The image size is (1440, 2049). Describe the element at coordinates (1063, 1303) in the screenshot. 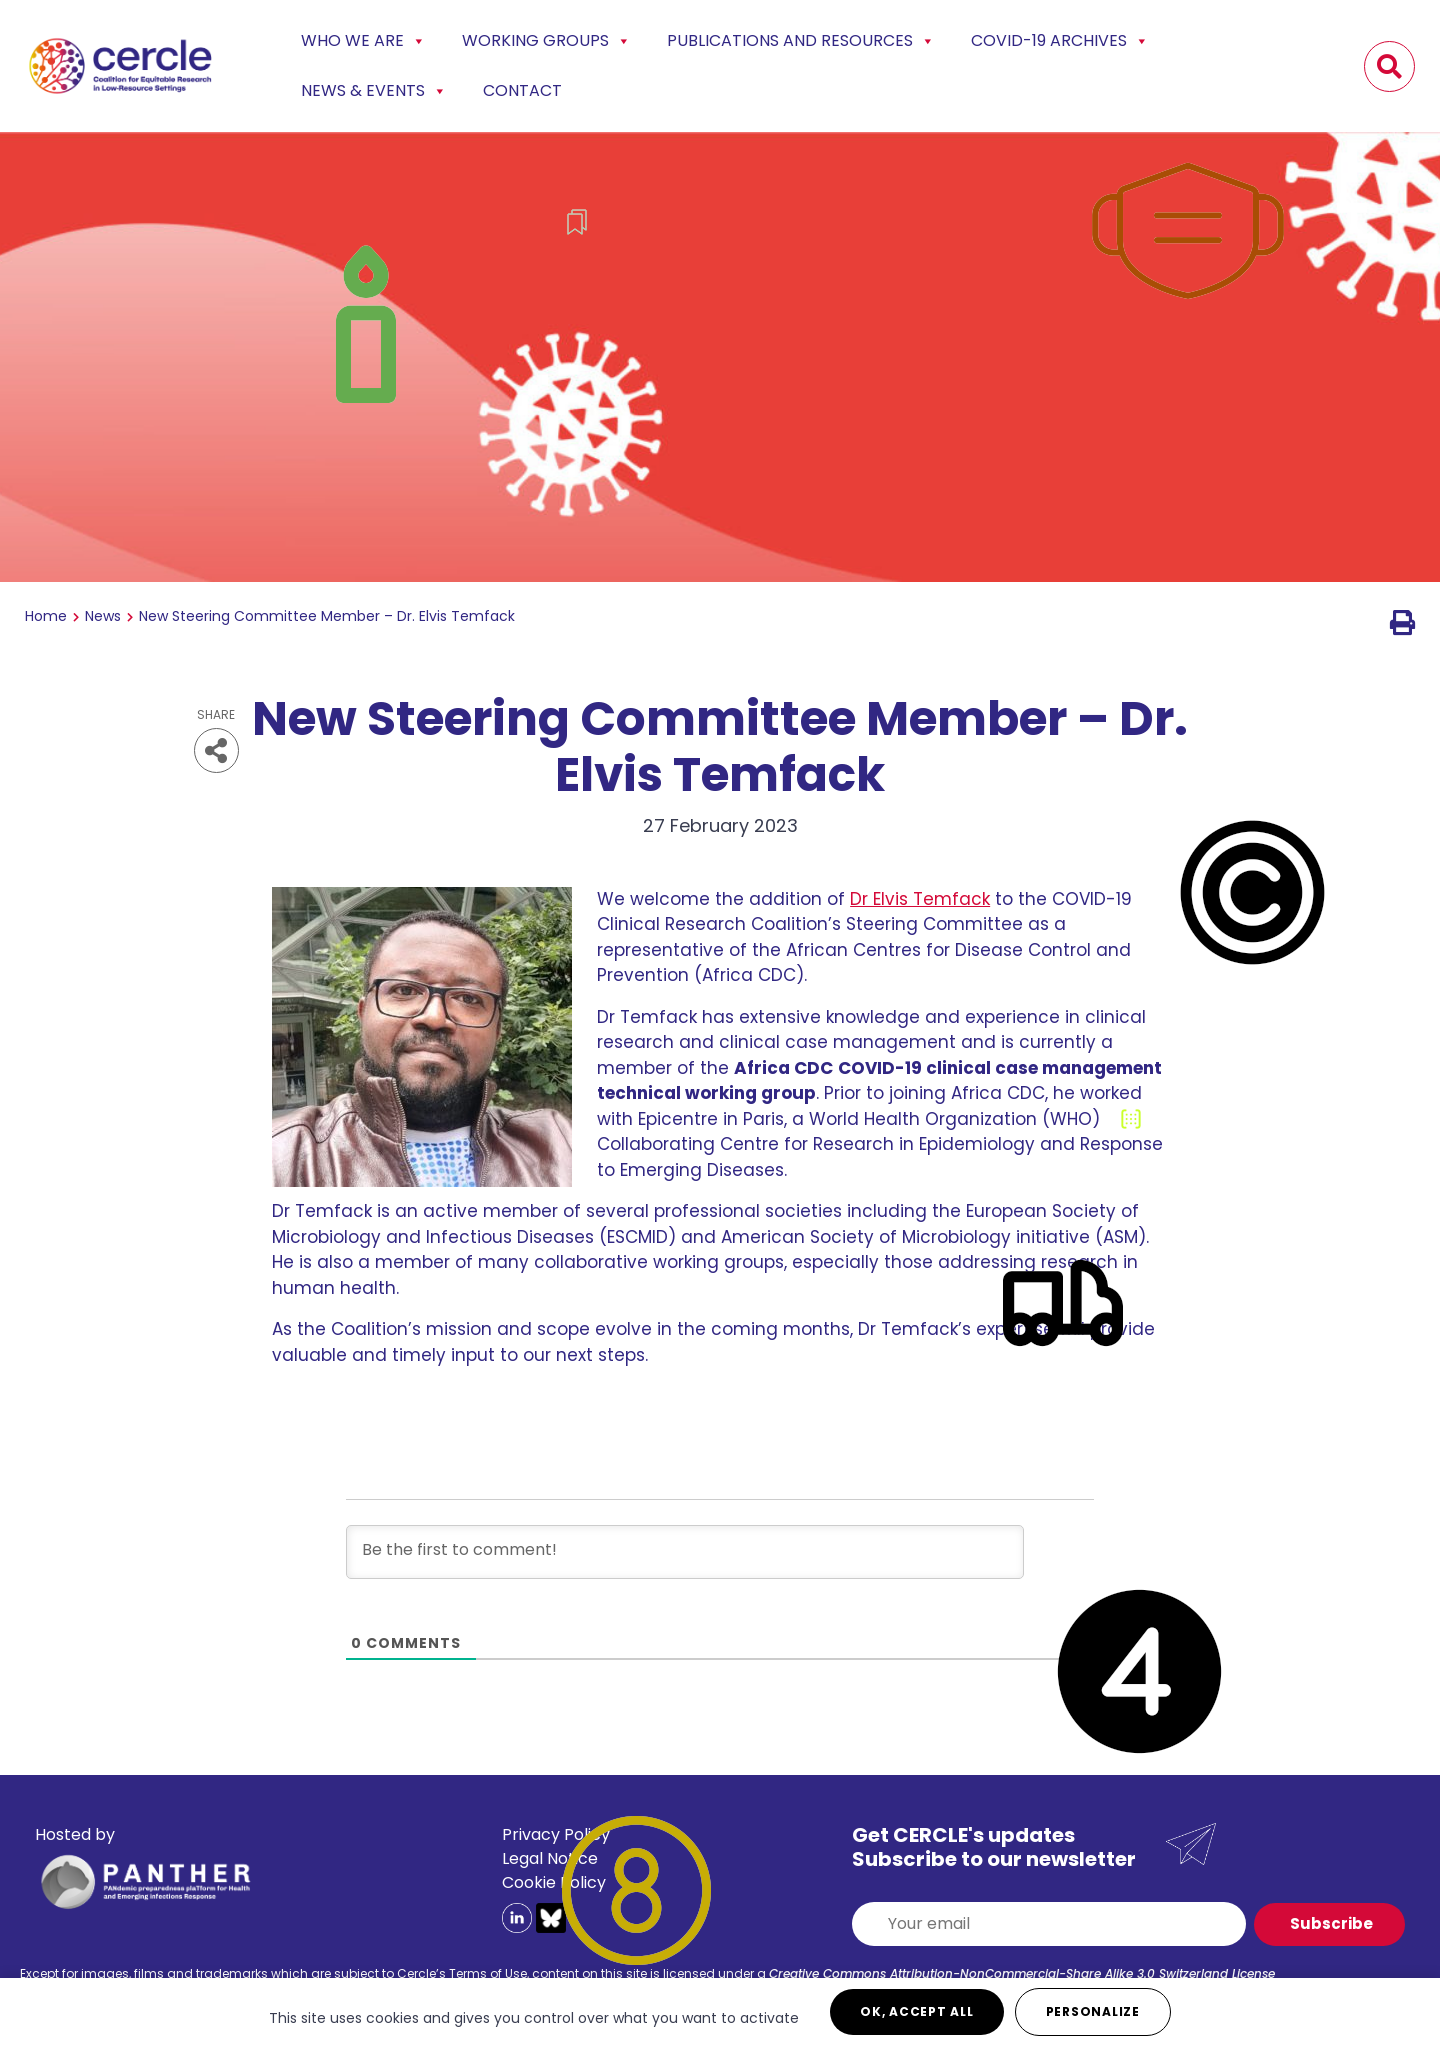

I see `track shipping or delivery status` at that location.